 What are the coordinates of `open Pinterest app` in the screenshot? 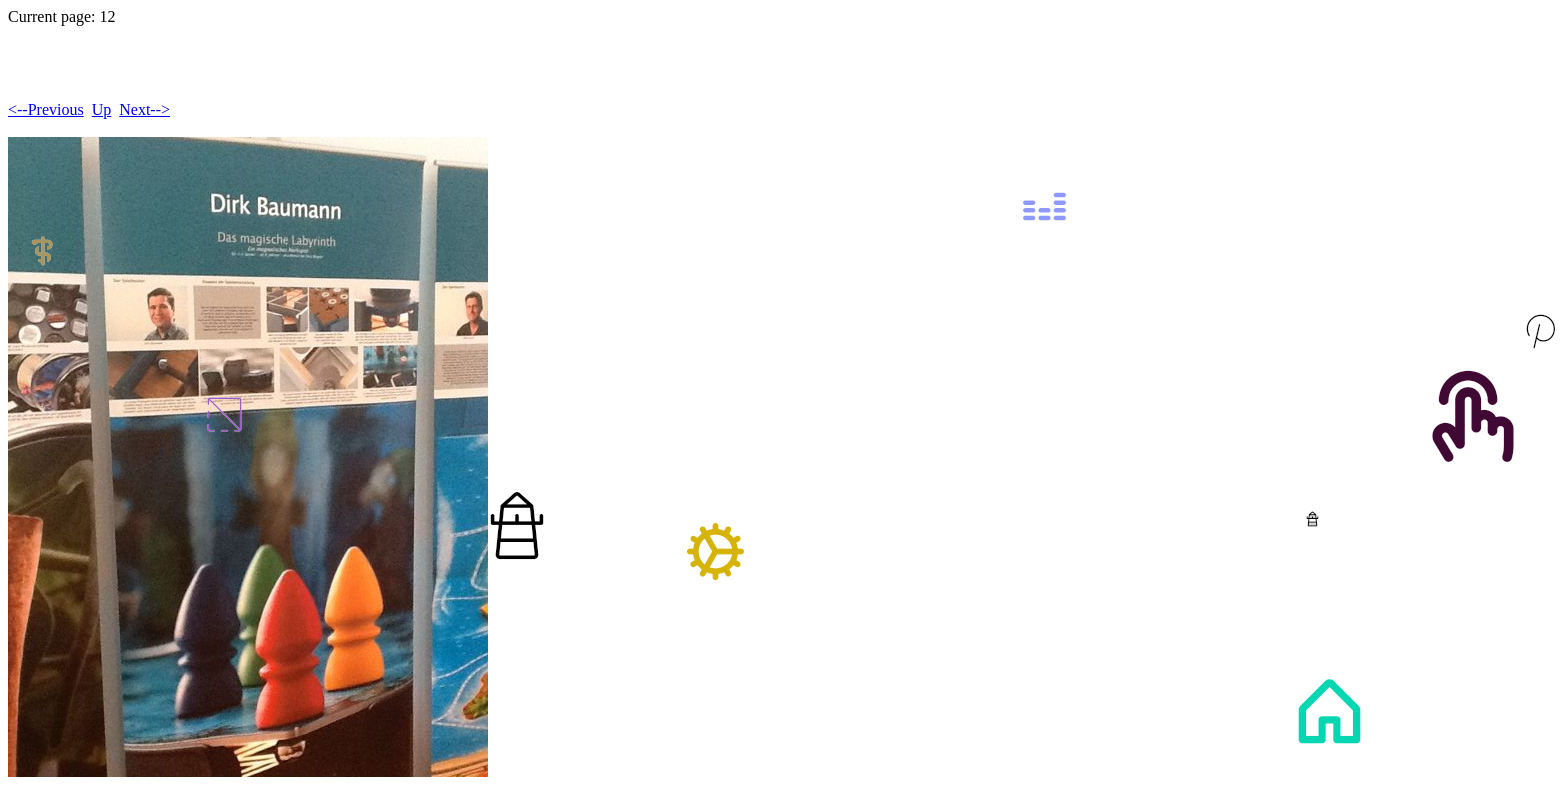 It's located at (1539, 331).